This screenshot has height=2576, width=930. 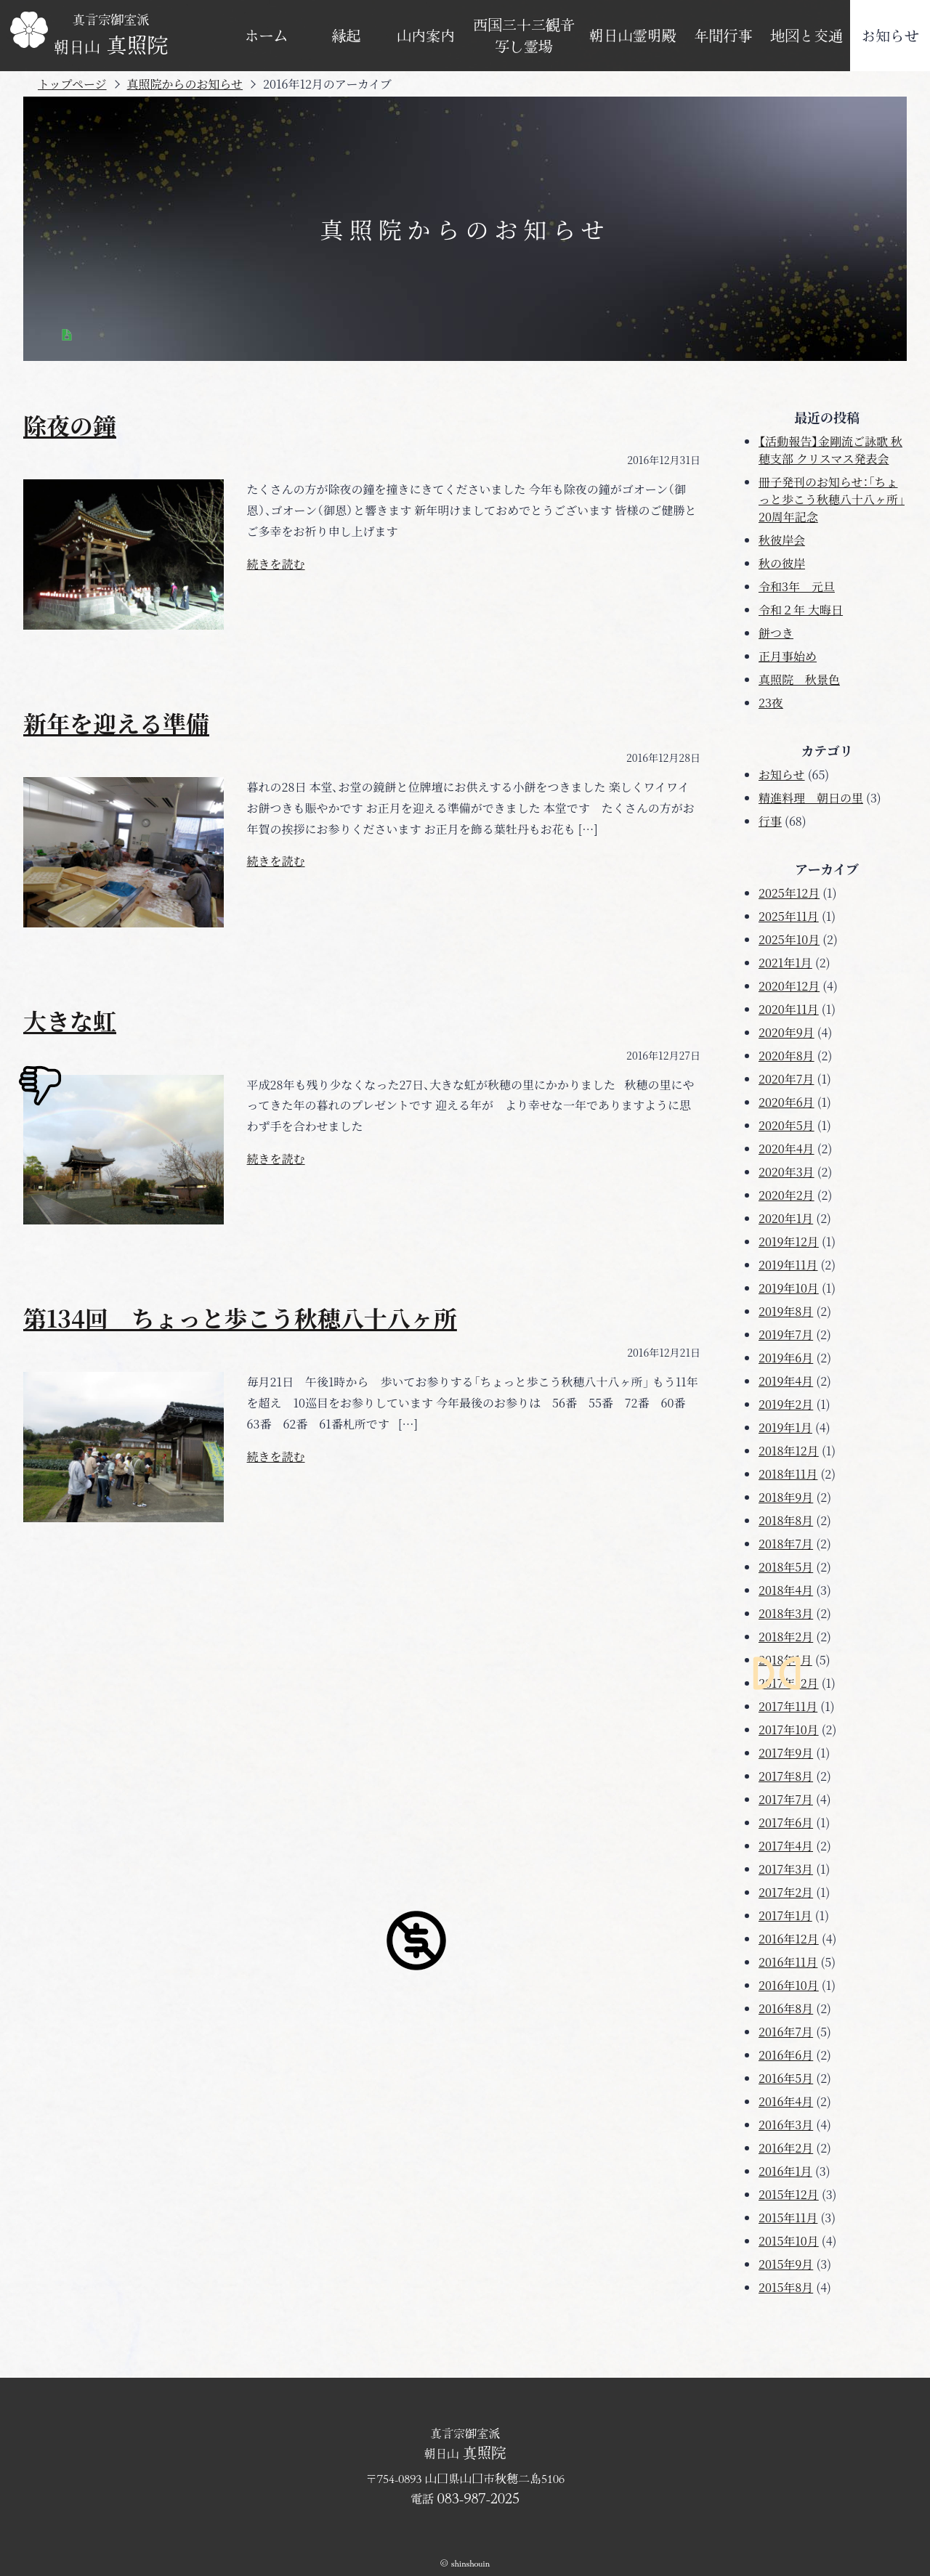 I want to click on indicates dolby digital audio support, so click(x=777, y=1673).